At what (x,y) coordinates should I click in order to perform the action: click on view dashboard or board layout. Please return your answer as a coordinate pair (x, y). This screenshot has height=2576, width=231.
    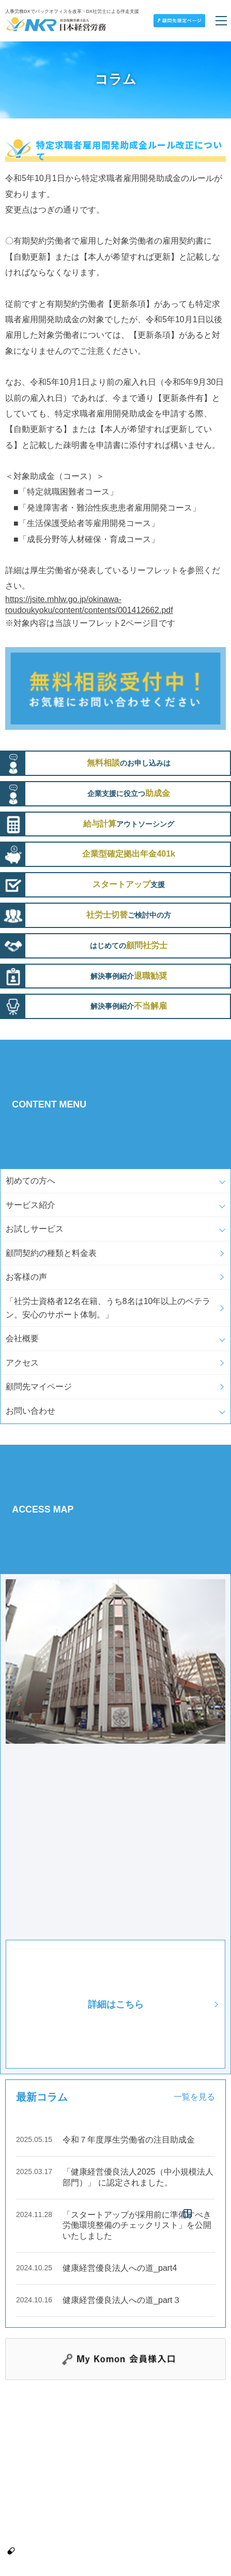
    Looking at the image, I should click on (188, 2213).